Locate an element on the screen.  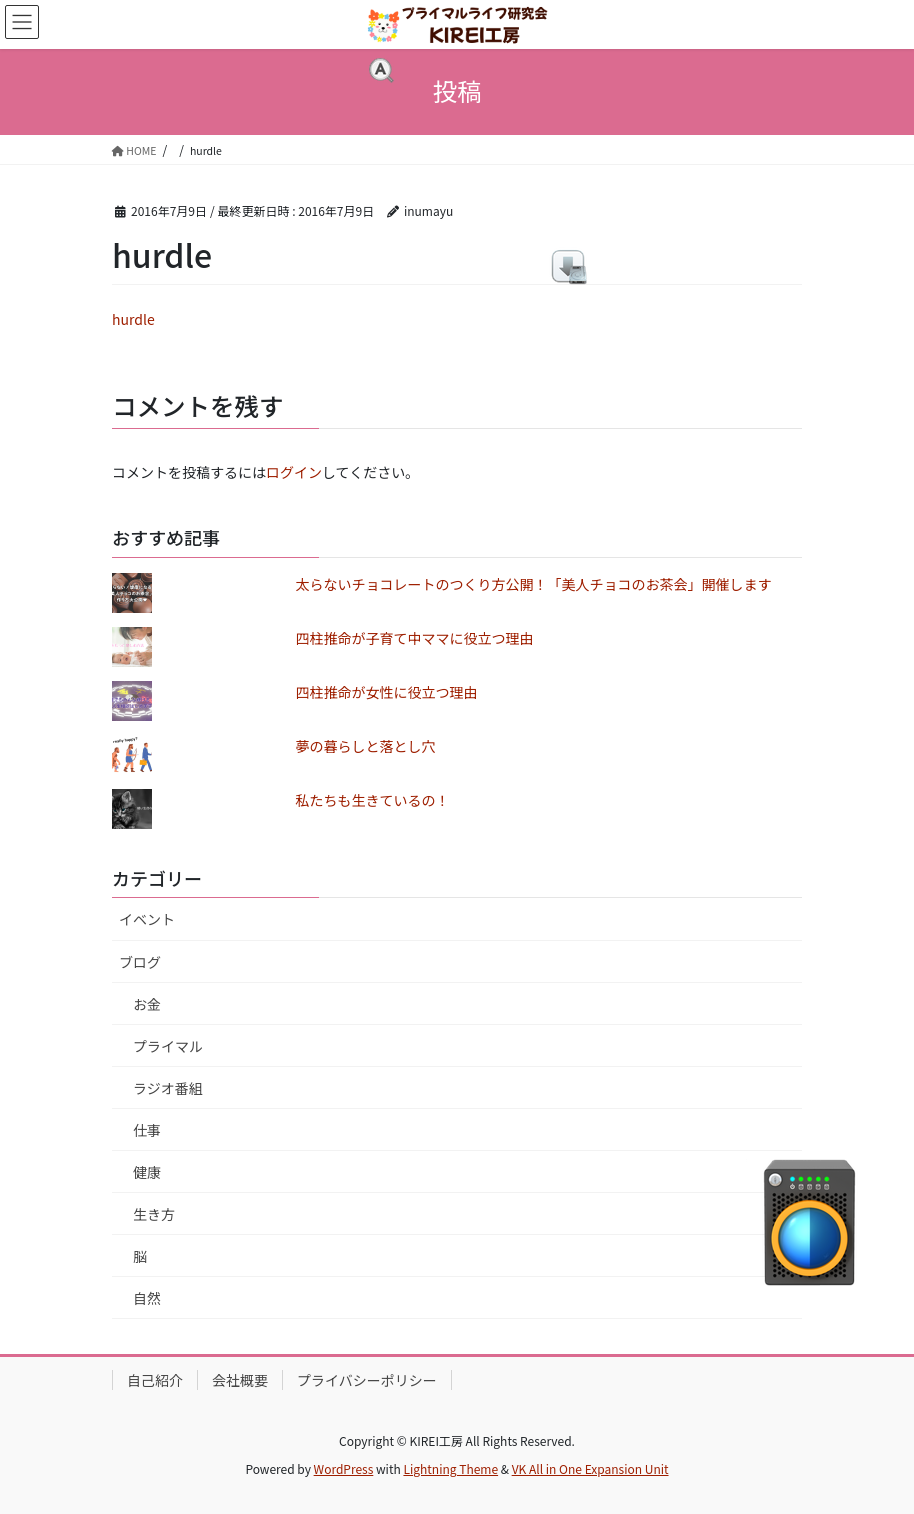
search within the current project is located at coordinates (381, 70).